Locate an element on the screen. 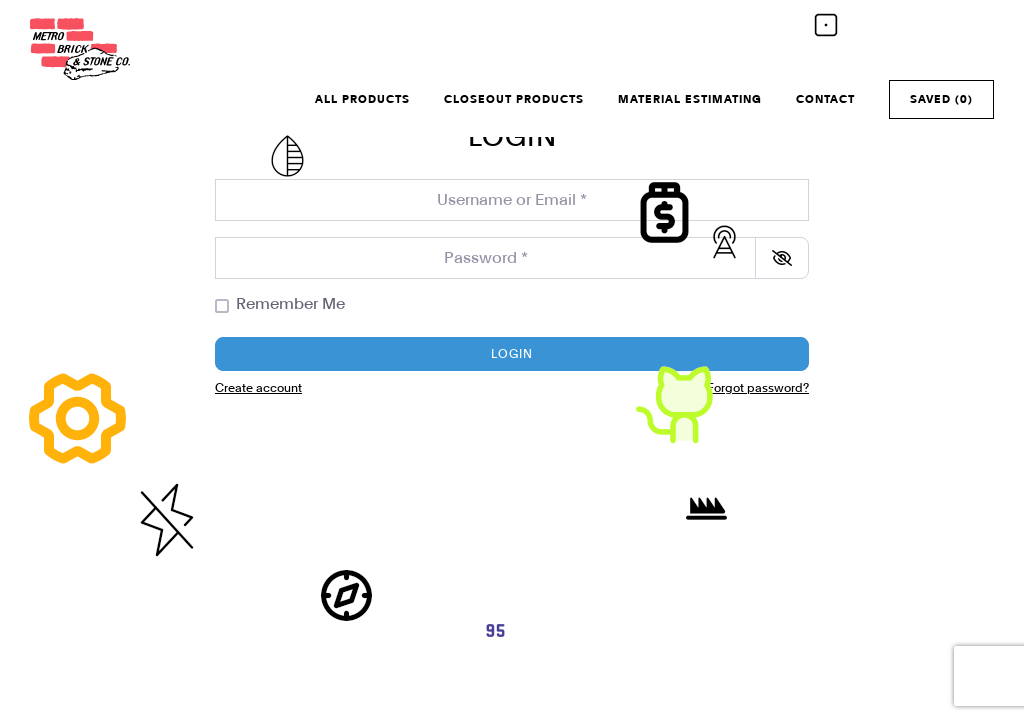  indicates a road hazard or spike strip ahead is located at coordinates (706, 507).